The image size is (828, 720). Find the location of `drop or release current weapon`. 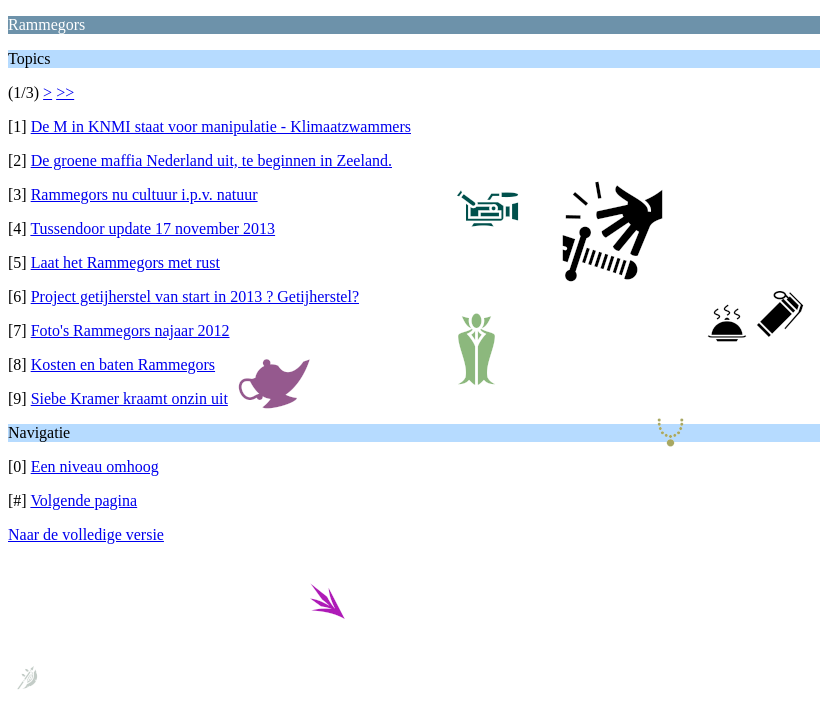

drop or release current weapon is located at coordinates (612, 231).